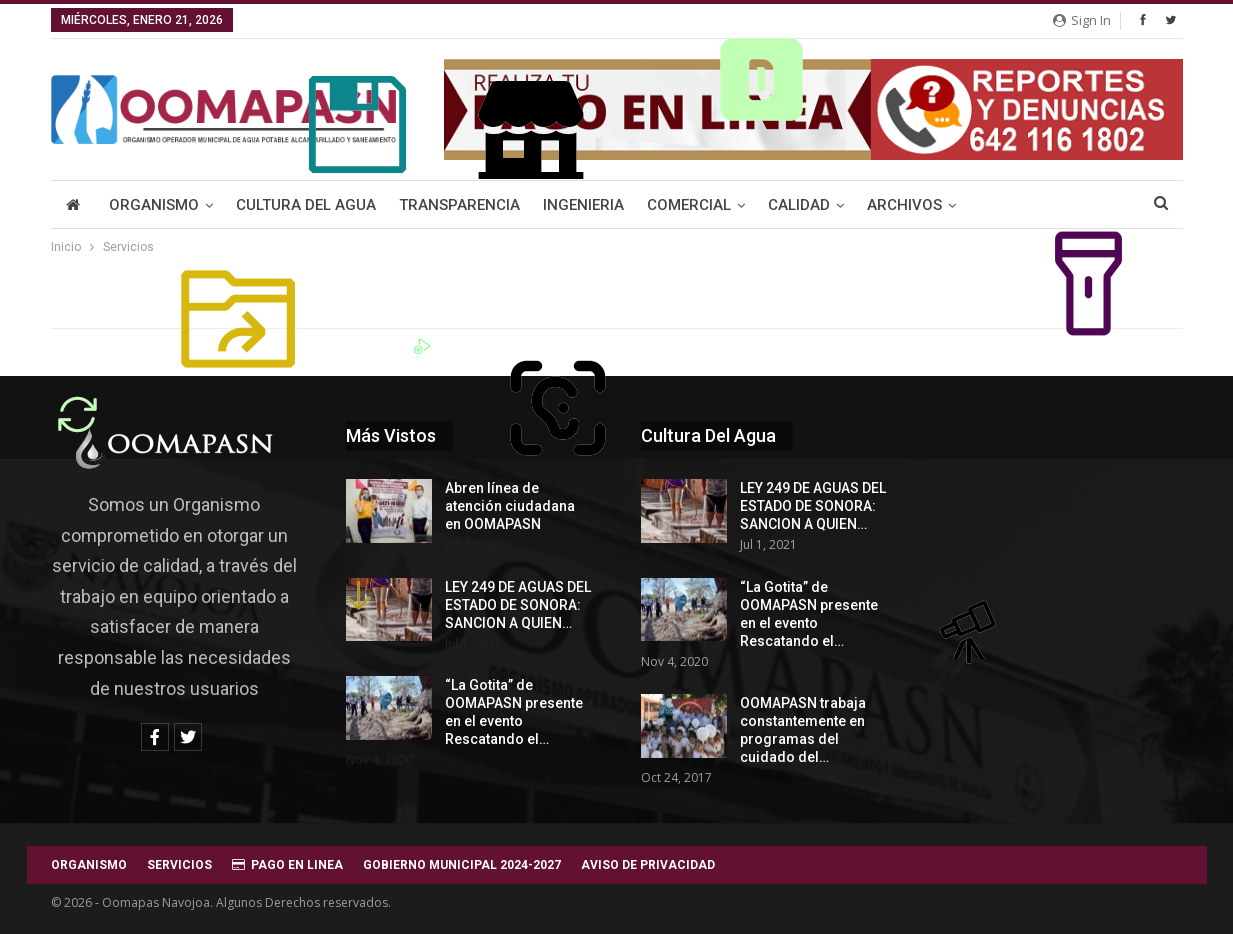 The height and width of the screenshot is (934, 1233). Describe the element at coordinates (761, 79) in the screenshot. I see `indicates items or options starting with the letter D` at that location.